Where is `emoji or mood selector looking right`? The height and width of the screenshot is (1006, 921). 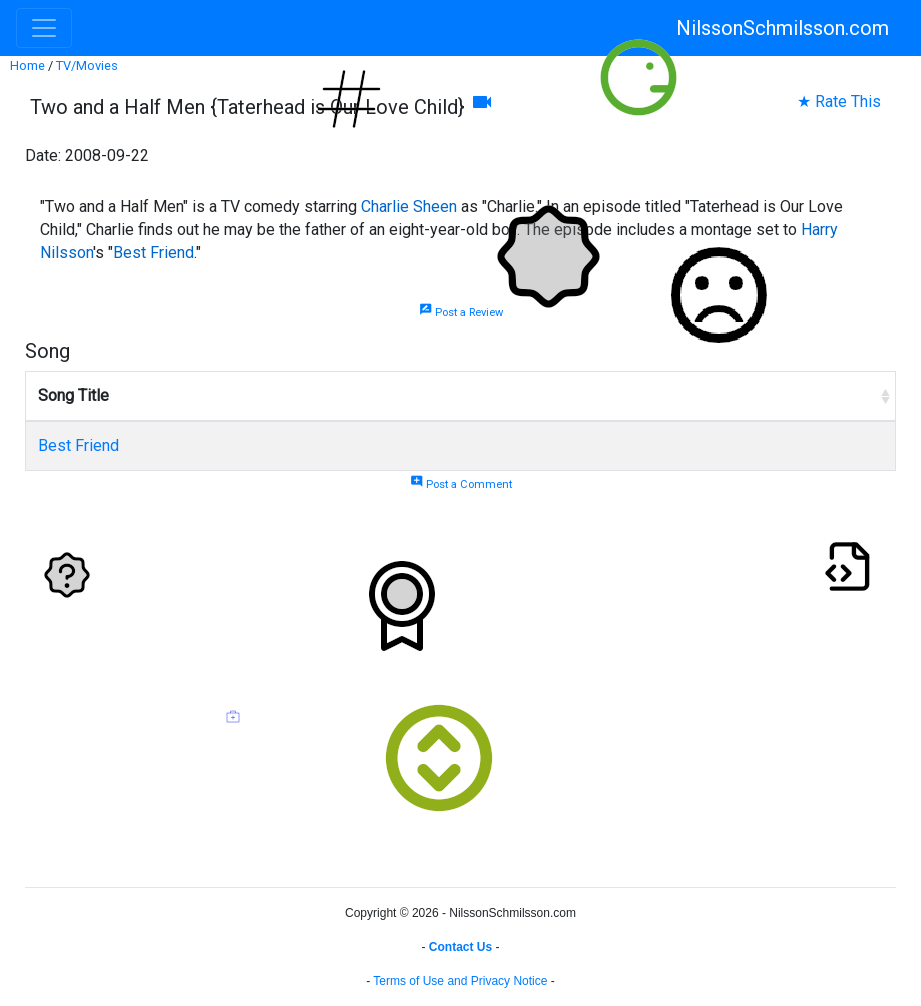 emoji or mood selector looking right is located at coordinates (638, 77).